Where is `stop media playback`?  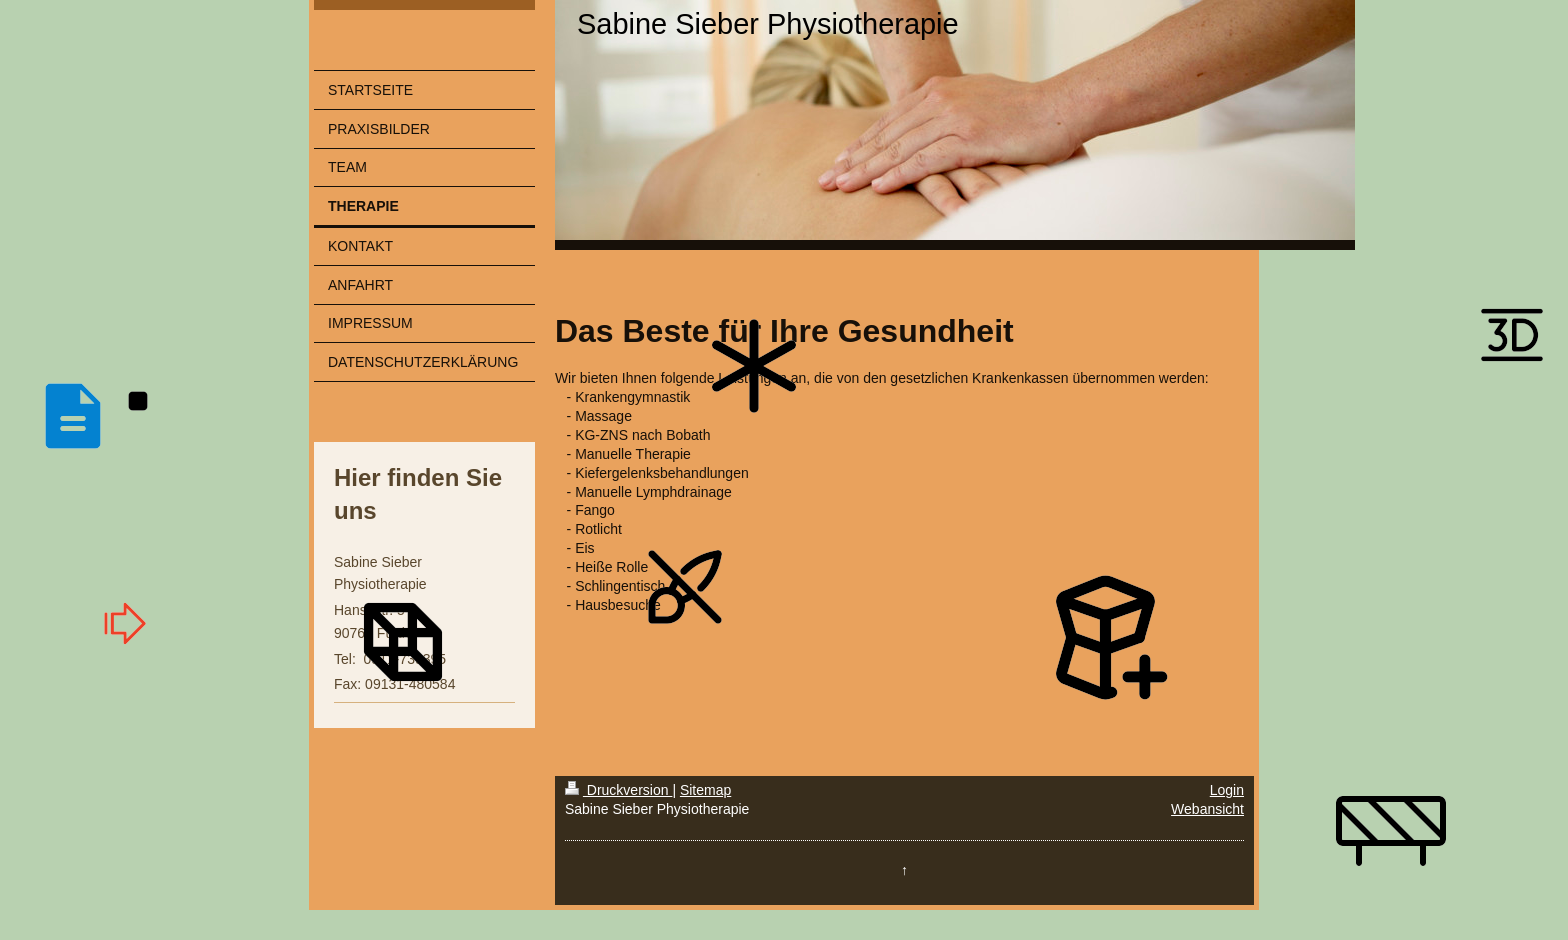 stop media playback is located at coordinates (138, 401).